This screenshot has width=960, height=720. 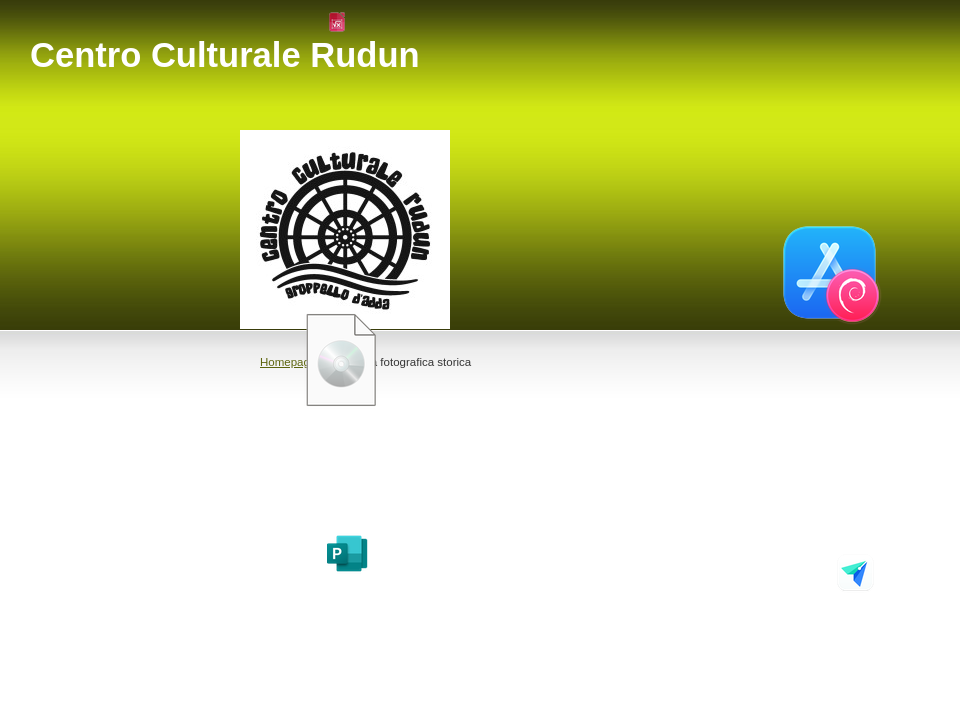 What do you see at coordinates (341, 360) in the screenshot?
I see `open a disc image file` at bounding box center [341, 360].